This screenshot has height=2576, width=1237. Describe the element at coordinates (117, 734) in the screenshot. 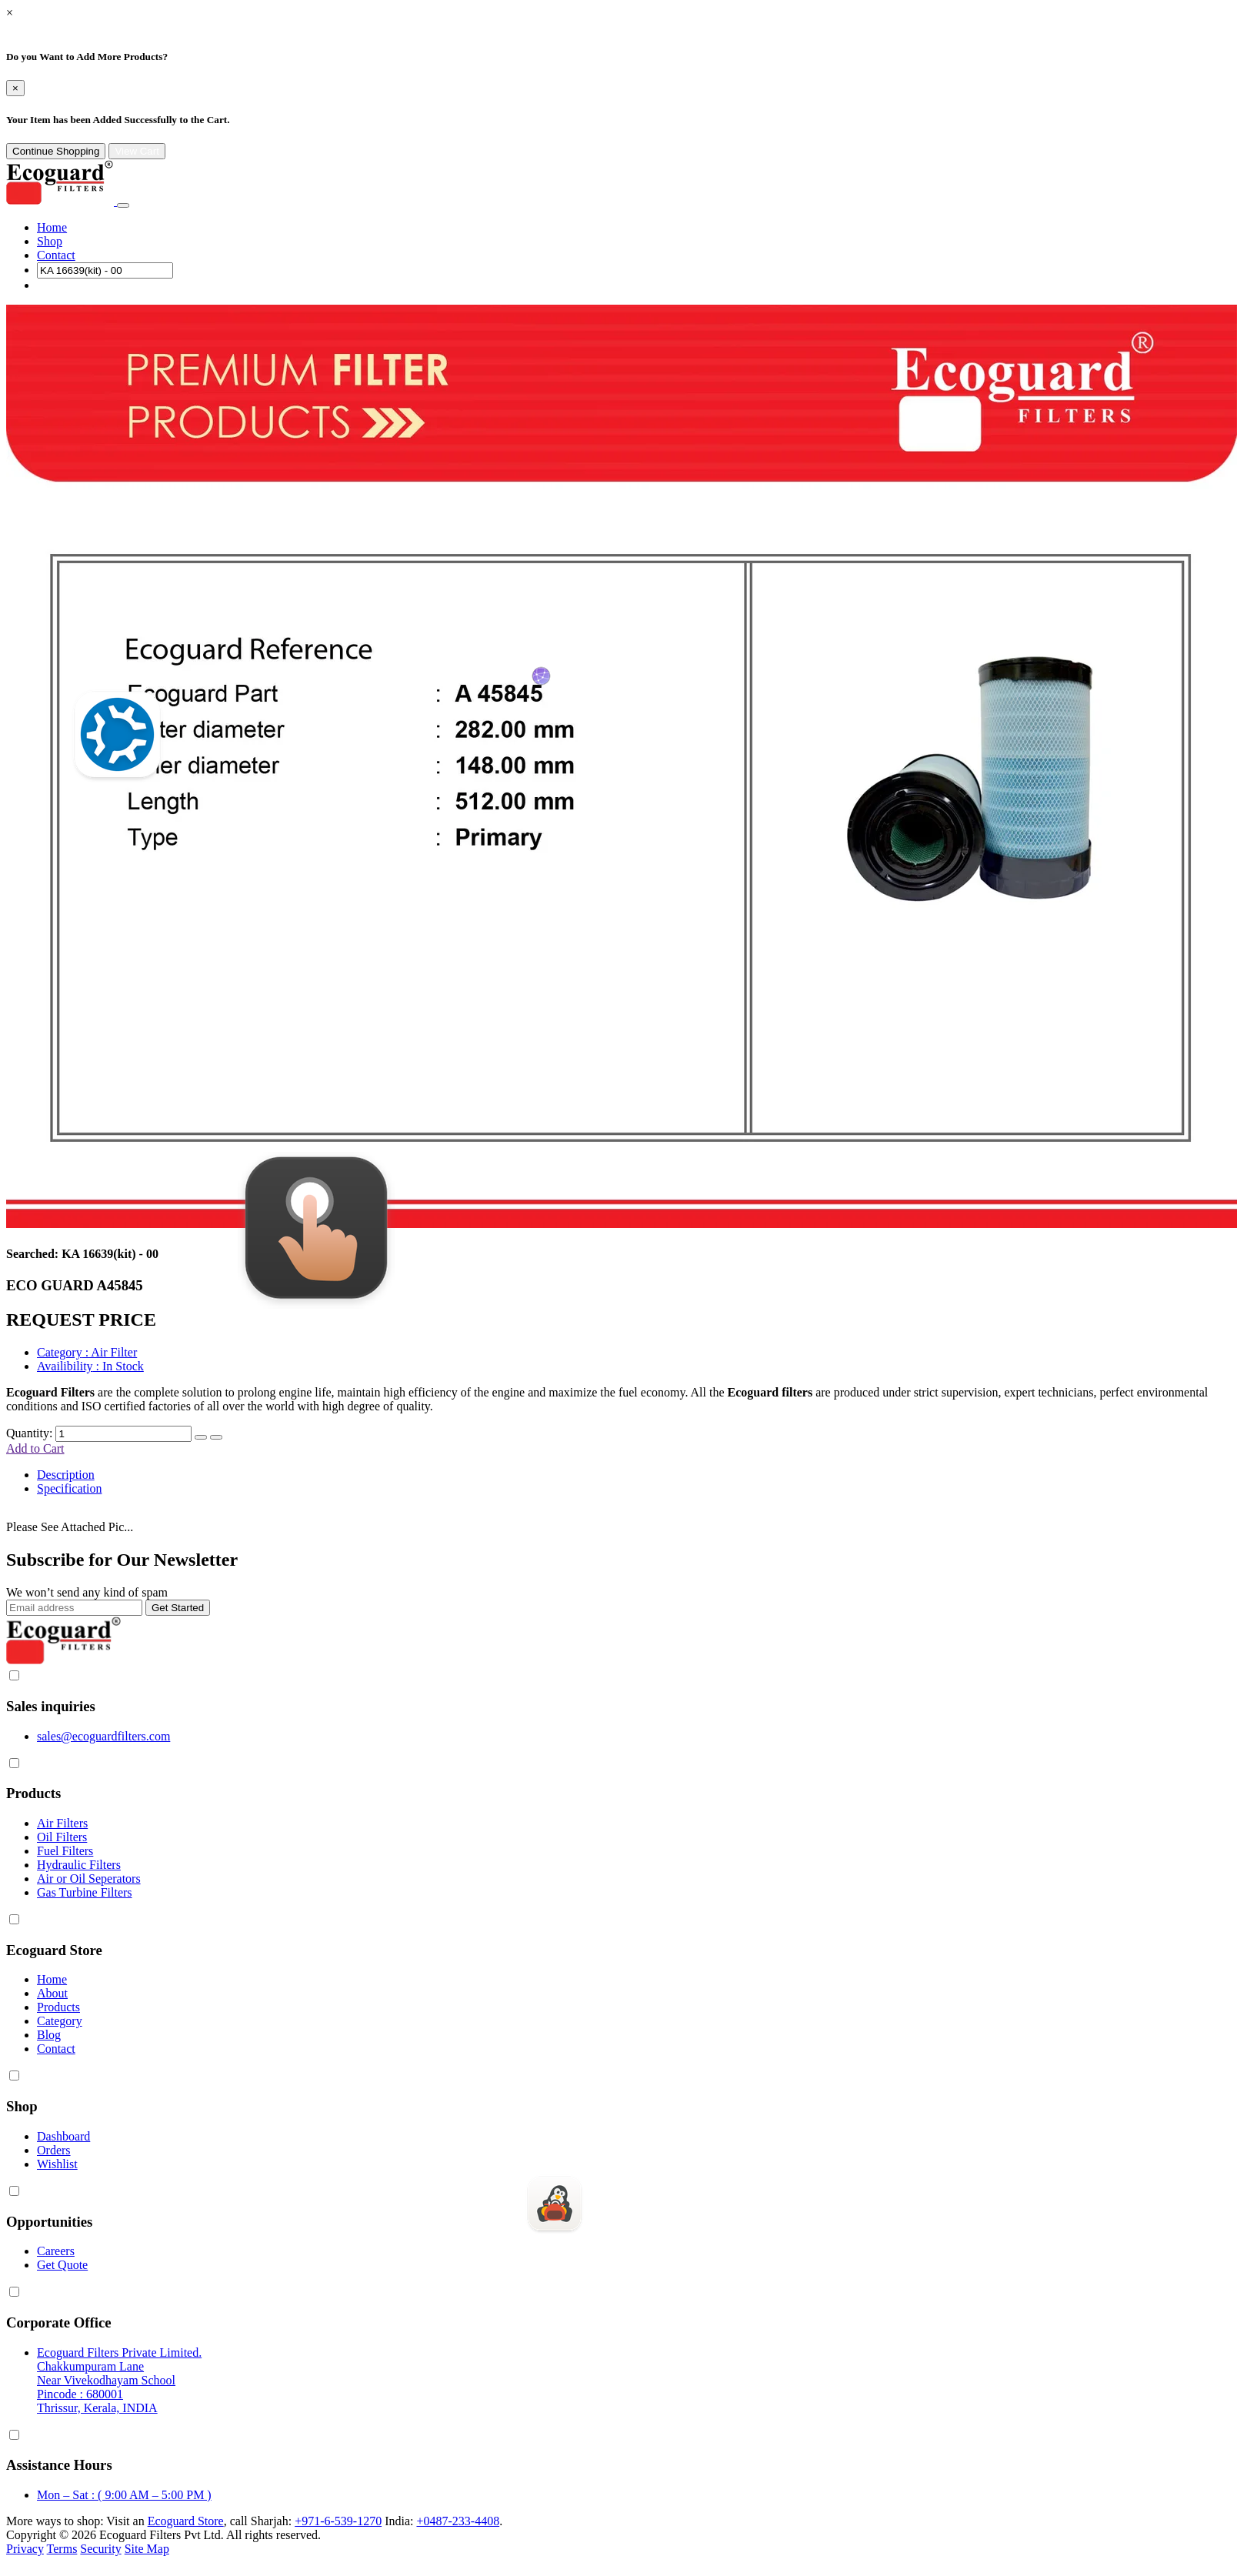

I see `launch kubuntu system settings` at that location.